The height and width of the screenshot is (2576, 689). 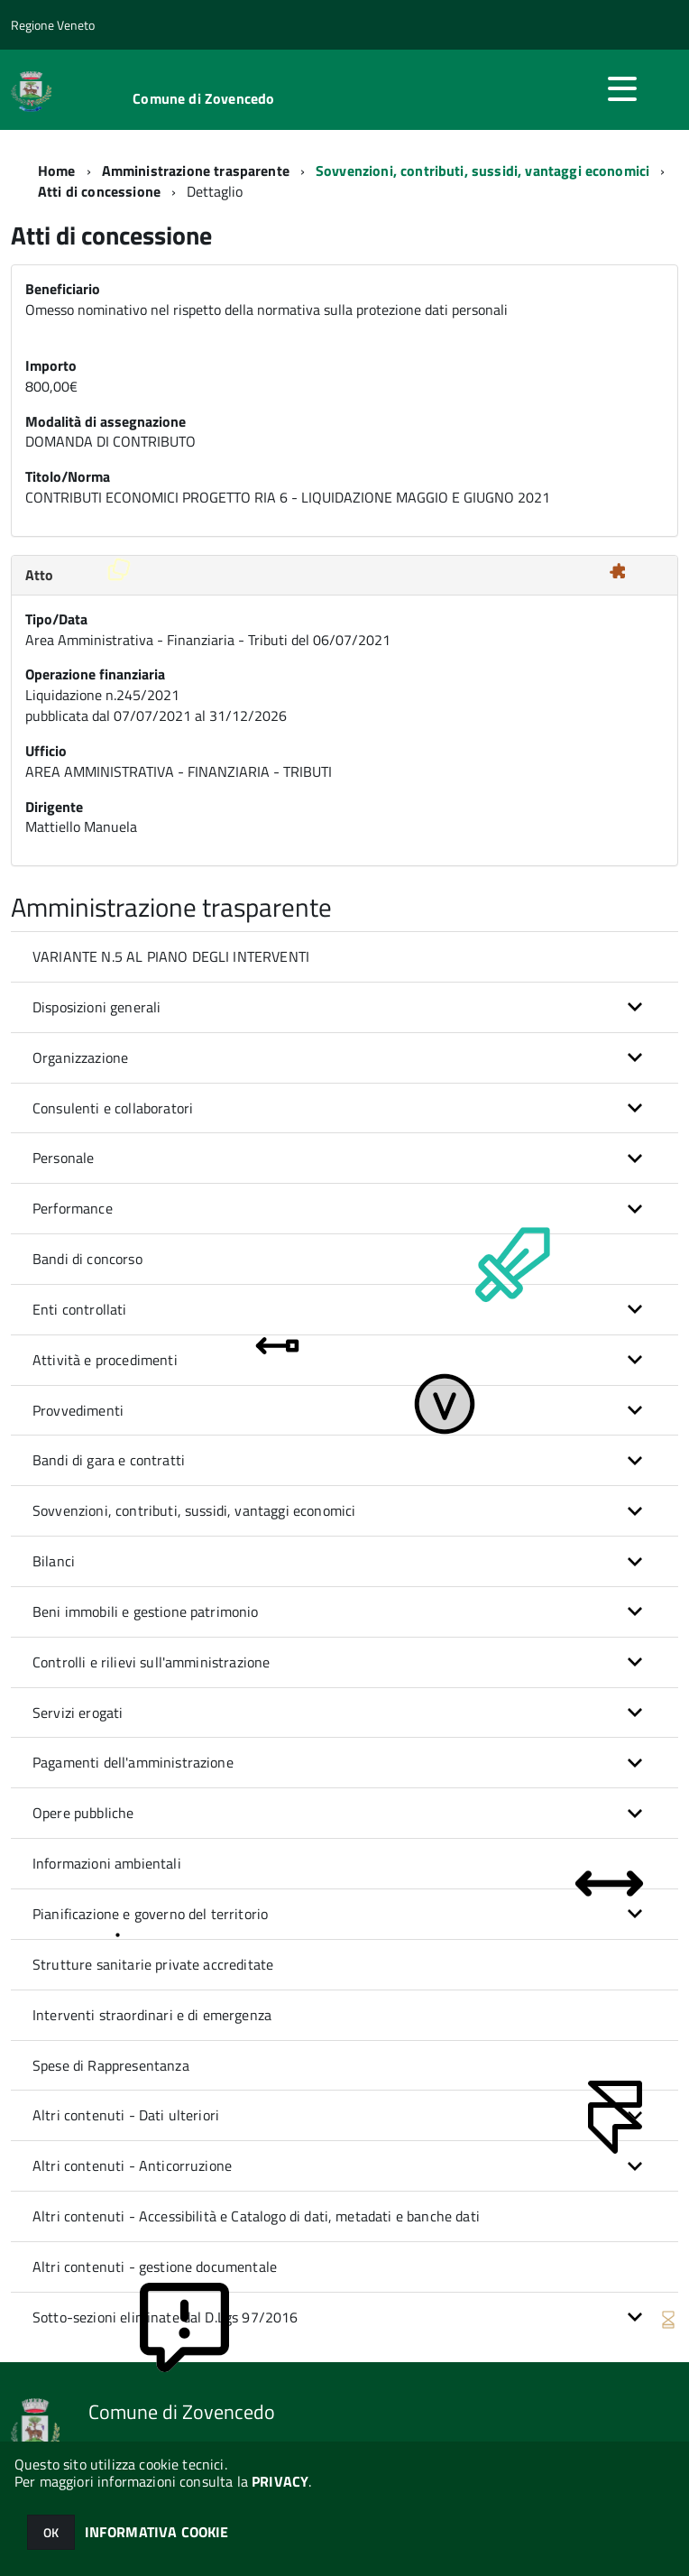 What do you see at coordinates (615, 2113) in the screenshot?
I see `open framer app` at bounding box center [615, 2113].